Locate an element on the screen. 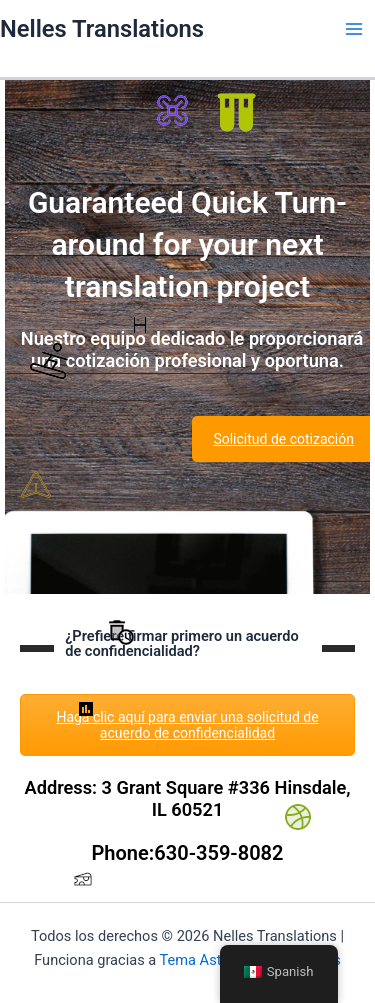 Image resolution: width=375 pixels, height=1003 pixels. access snowboarding or winter sports content is located at coordinates (51, 361).